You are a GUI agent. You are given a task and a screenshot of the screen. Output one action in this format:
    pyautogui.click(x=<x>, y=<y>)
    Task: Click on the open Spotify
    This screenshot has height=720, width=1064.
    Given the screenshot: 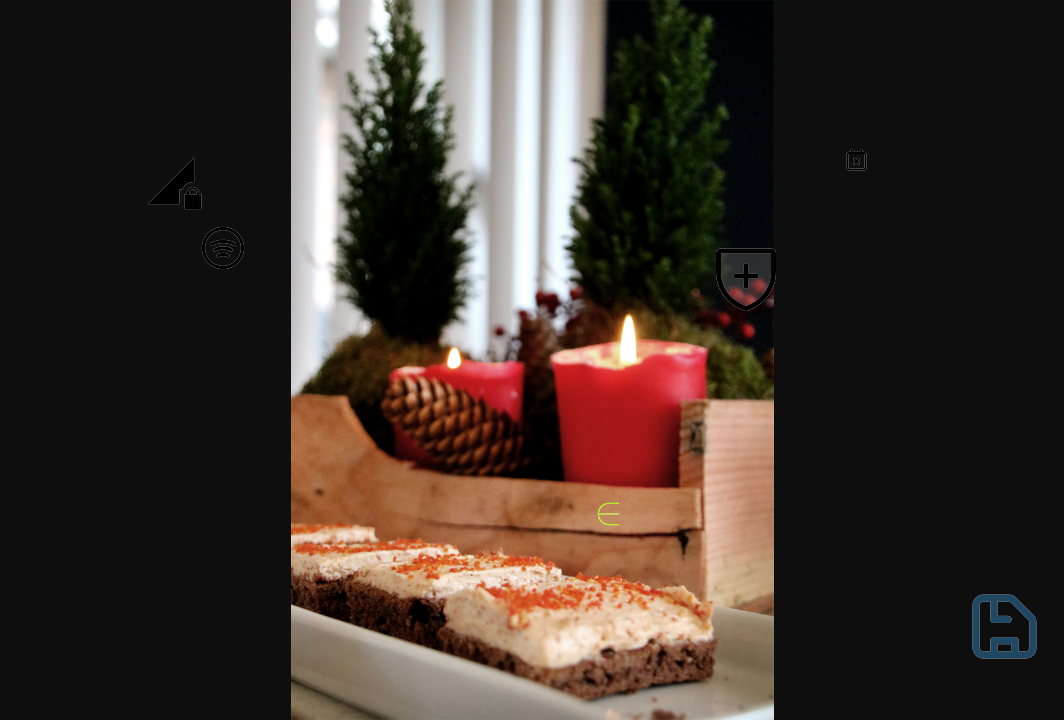 What is the action you would take?
    pyautogui.click(x=223, y=248)
    